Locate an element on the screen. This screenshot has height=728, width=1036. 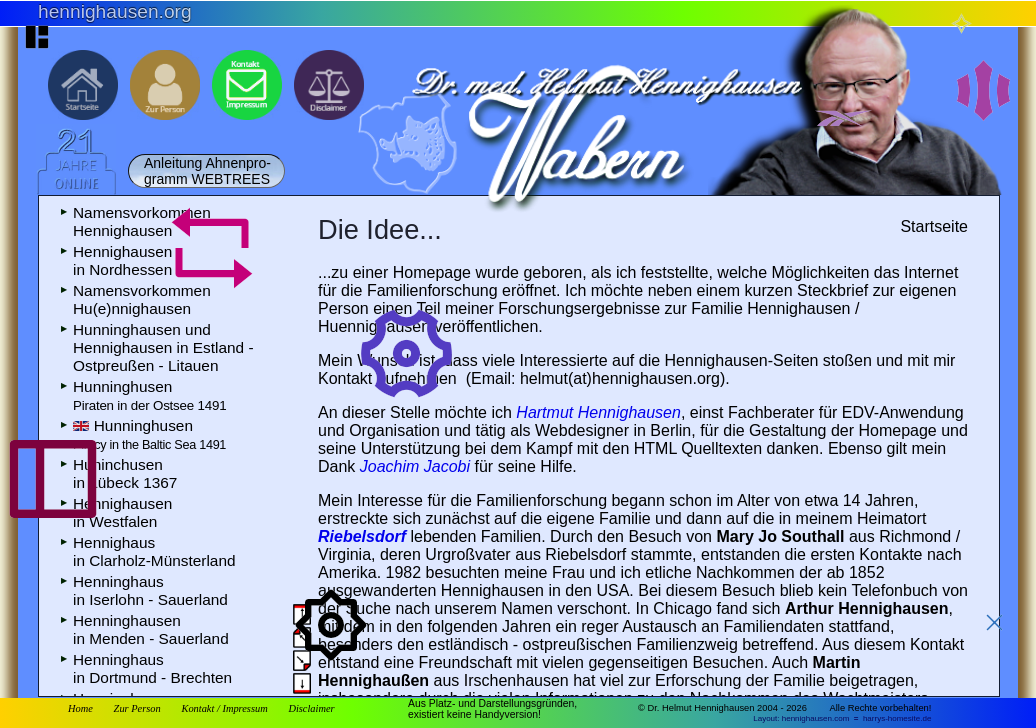
toggle the sidebar panel is located at coordinates (53, 479).